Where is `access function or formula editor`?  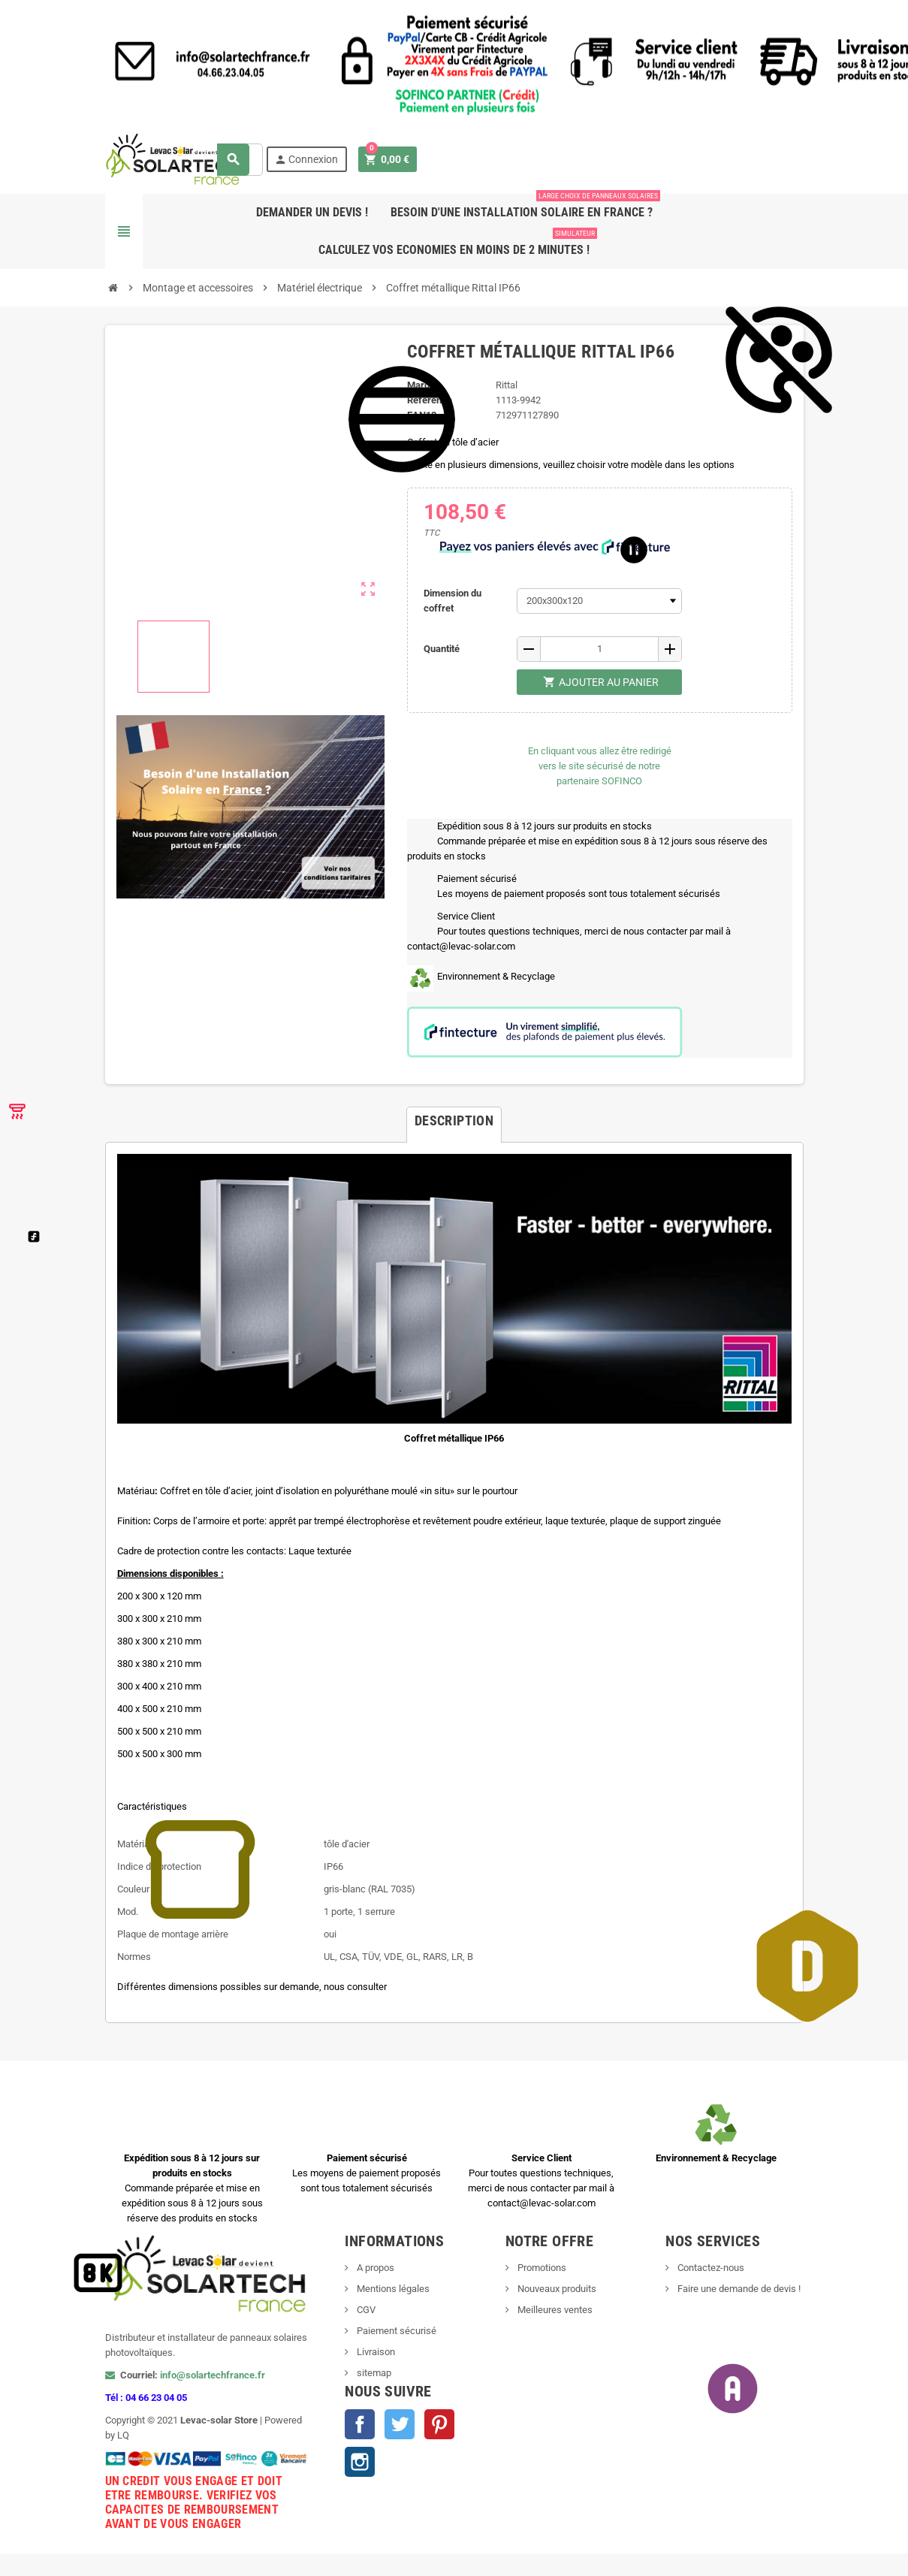
access function or formula editor is located at coordinates (34, 1237).